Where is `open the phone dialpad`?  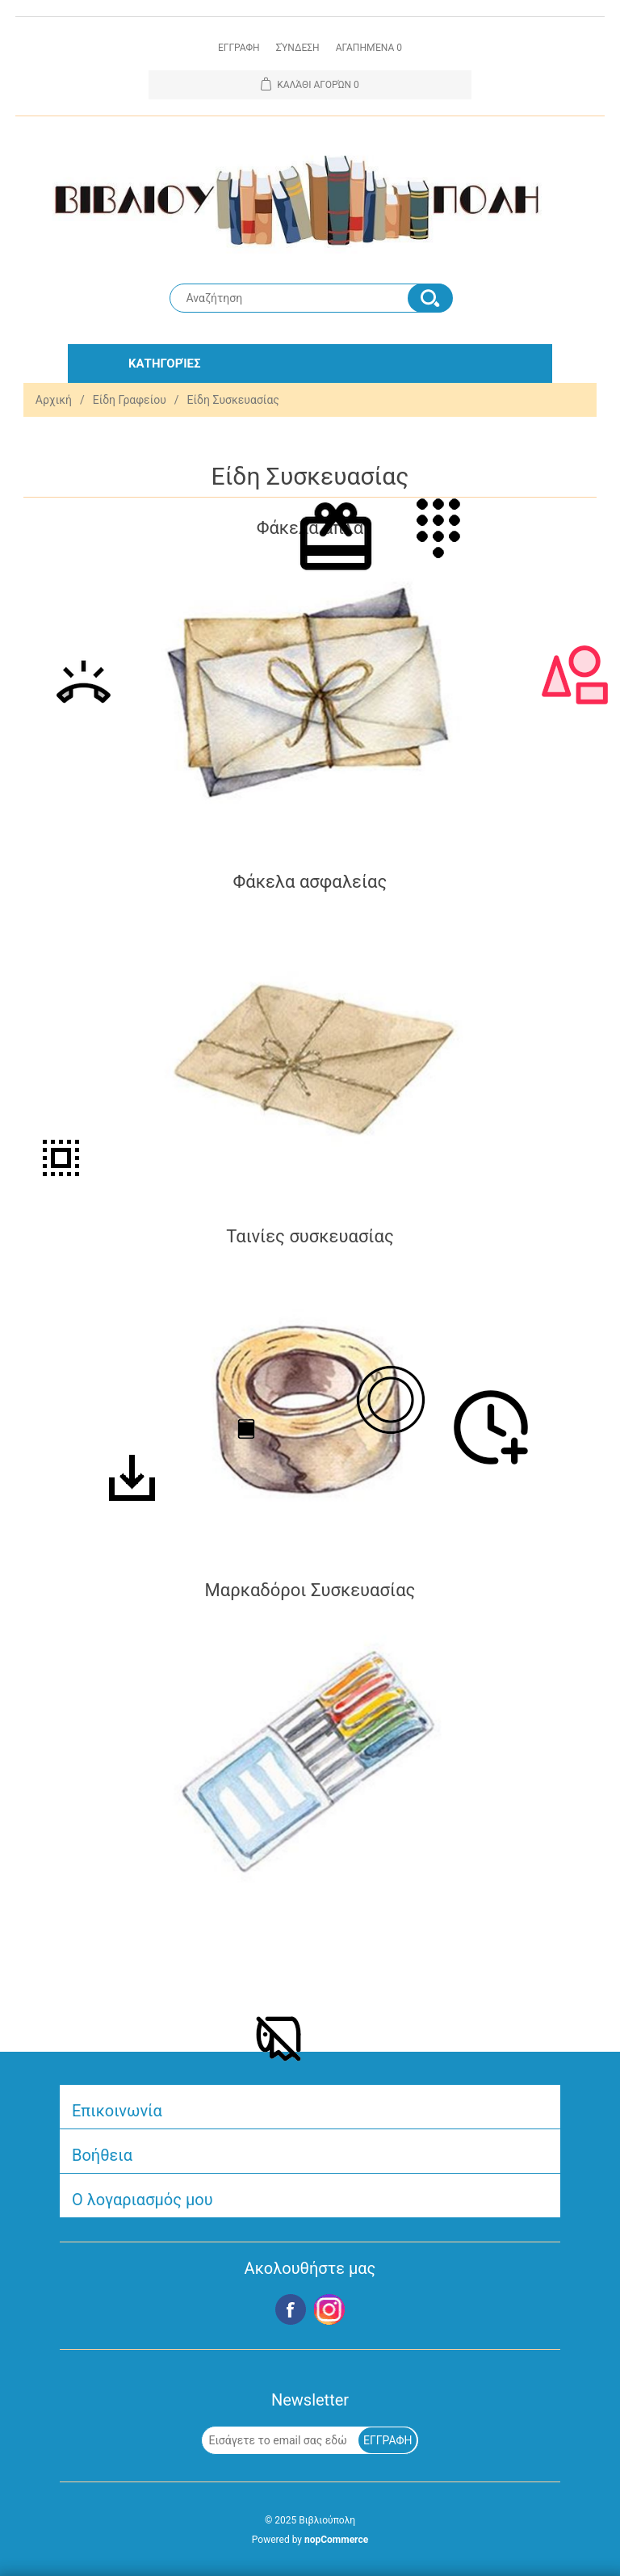 open the phone dialpad is located at coordinates (438, 528).